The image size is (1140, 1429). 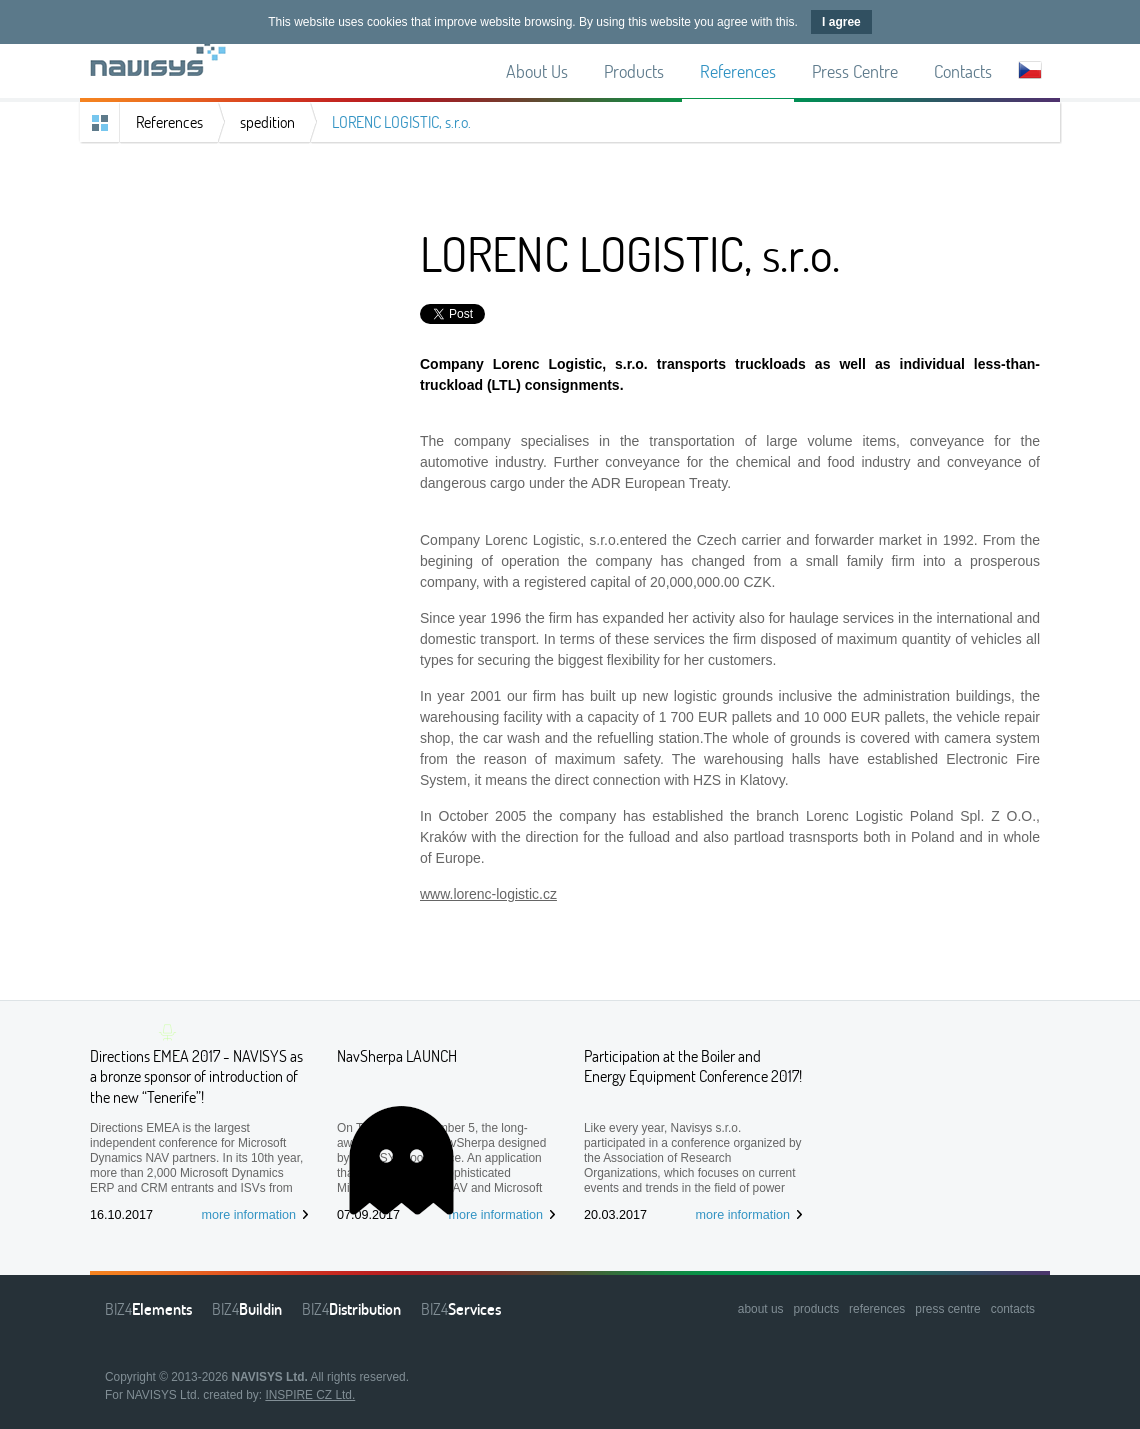 What do you see at coordinates (401, 1162) in the screenshot?
I see `toggle ghost mode or invisible status` at bounding box center [401, 1162].